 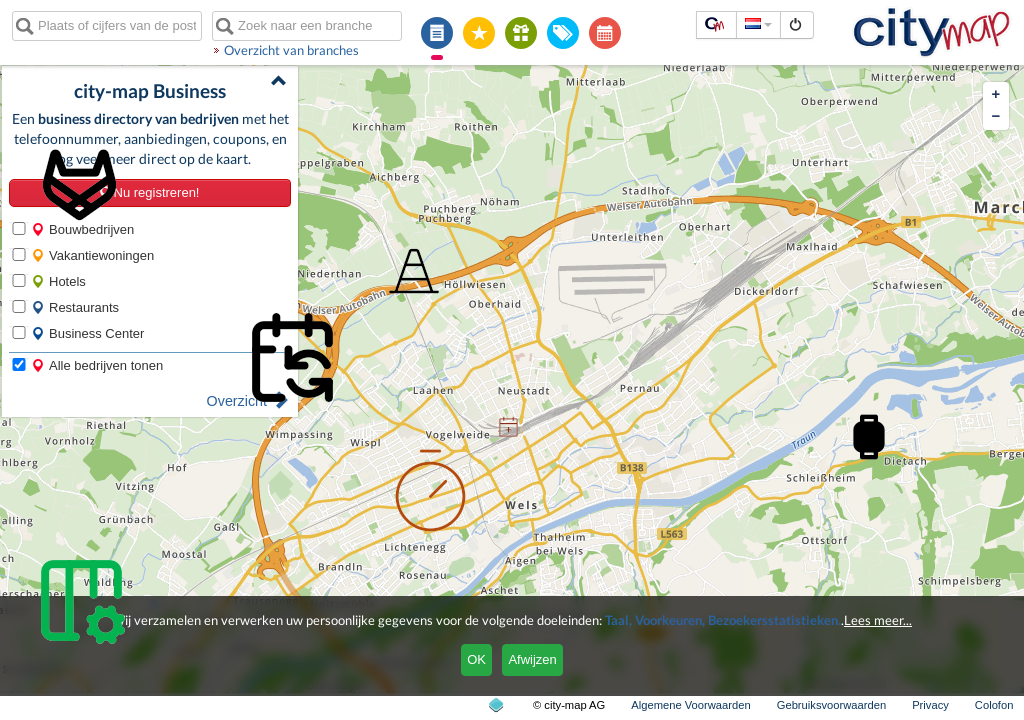 What do you see at coordinates (414, 272) in the screenshot?
I see `indicates a work in progress or under construction area` at bounding box center [414, 272].